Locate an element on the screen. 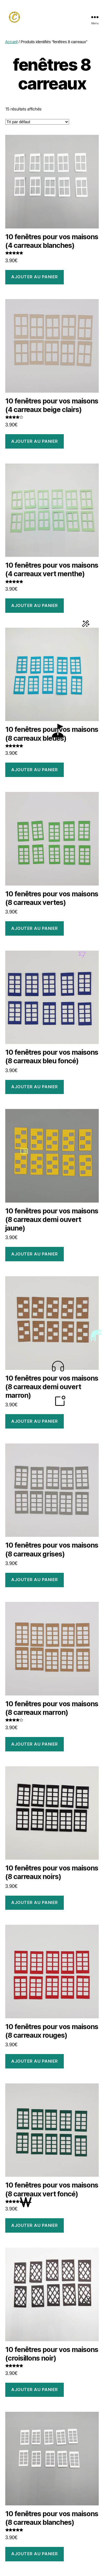 The height and width of the screenshot is (2576, 104). access medication or health information is located at coordinates (86, 2300).